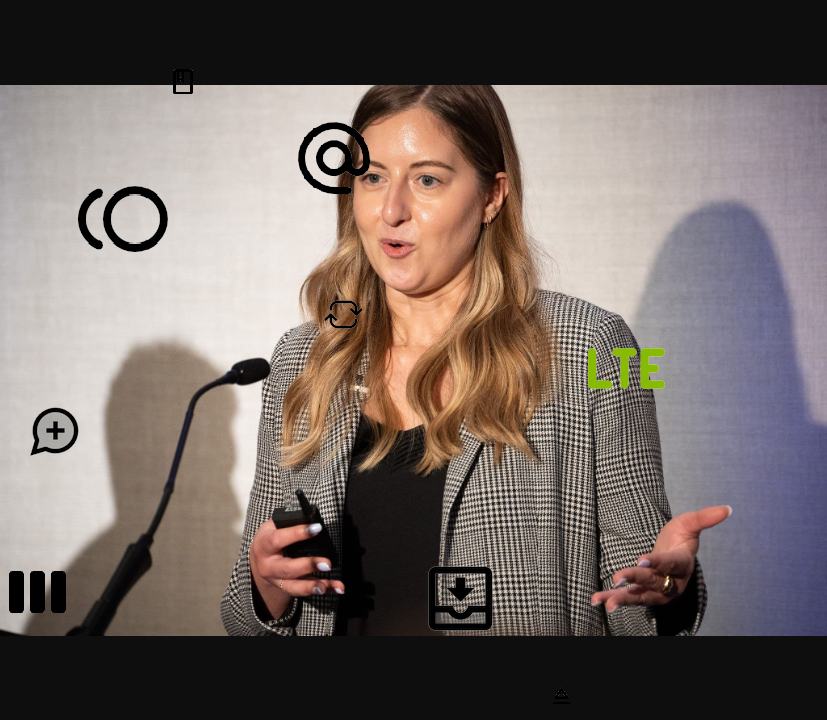 This screenshot has width=827, height=720. I want to click on indicates LTE cellular network connection, so click(624, 368).